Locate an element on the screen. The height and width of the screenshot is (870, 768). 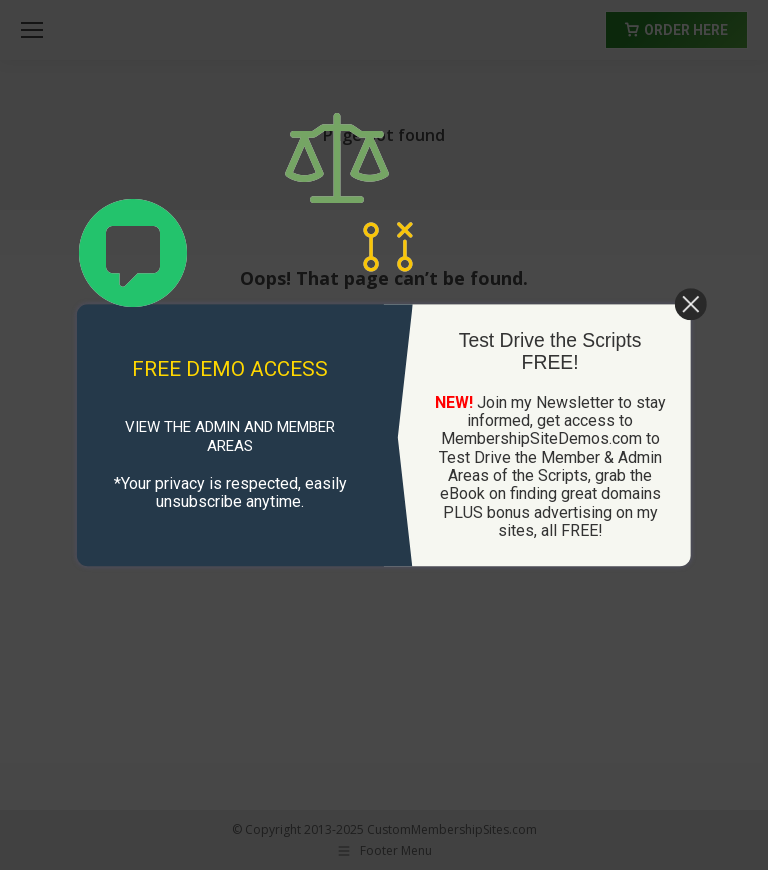
indicates a closed or rejected pull request is located at coordinates (388, 247).